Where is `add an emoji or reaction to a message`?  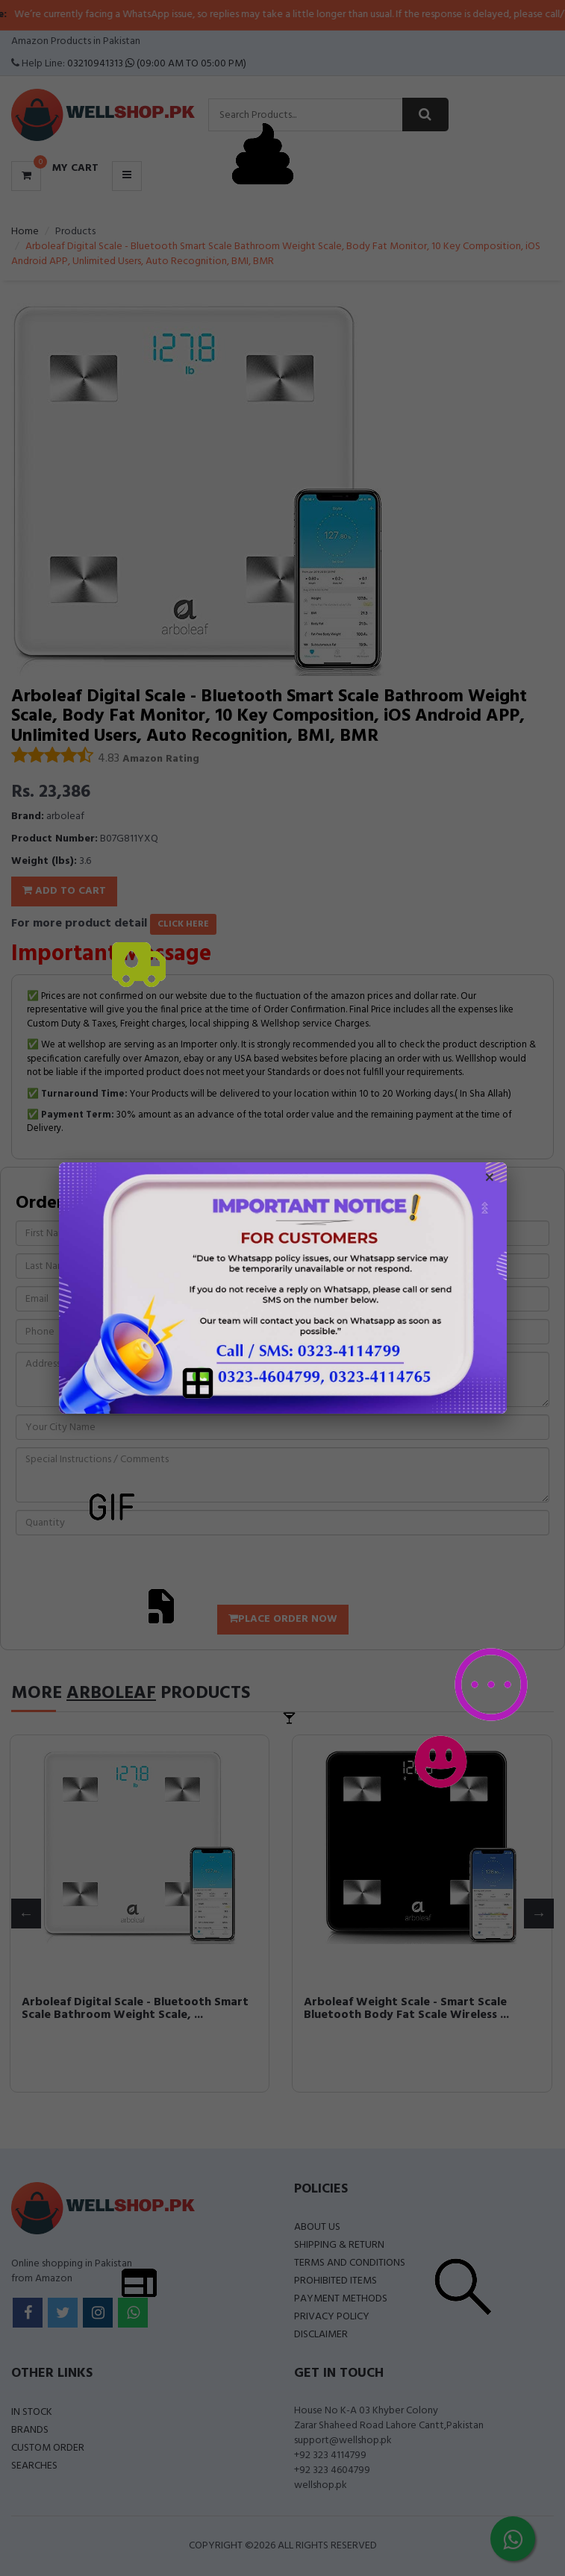 add an emoji or reaction to a message is located at coordinates (440, 1761).